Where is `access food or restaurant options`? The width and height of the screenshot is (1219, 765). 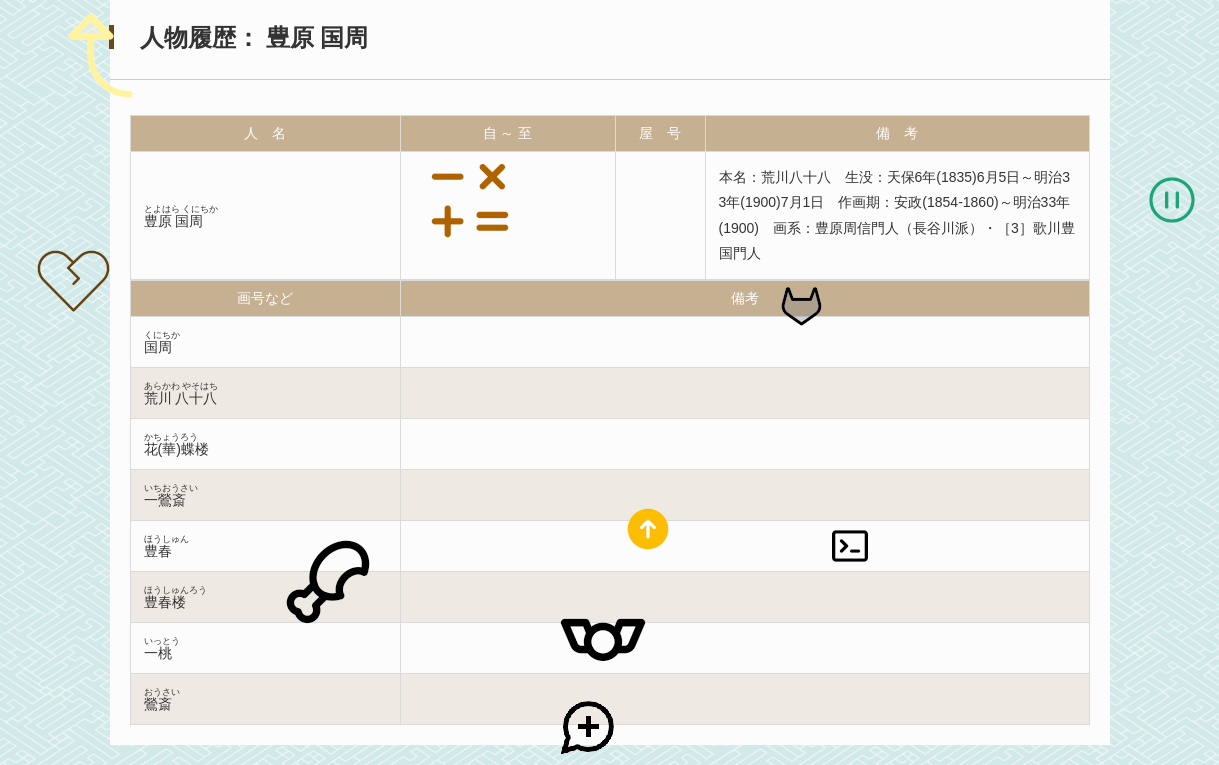 access food or restaurant options is located at coordinates (328, 582).